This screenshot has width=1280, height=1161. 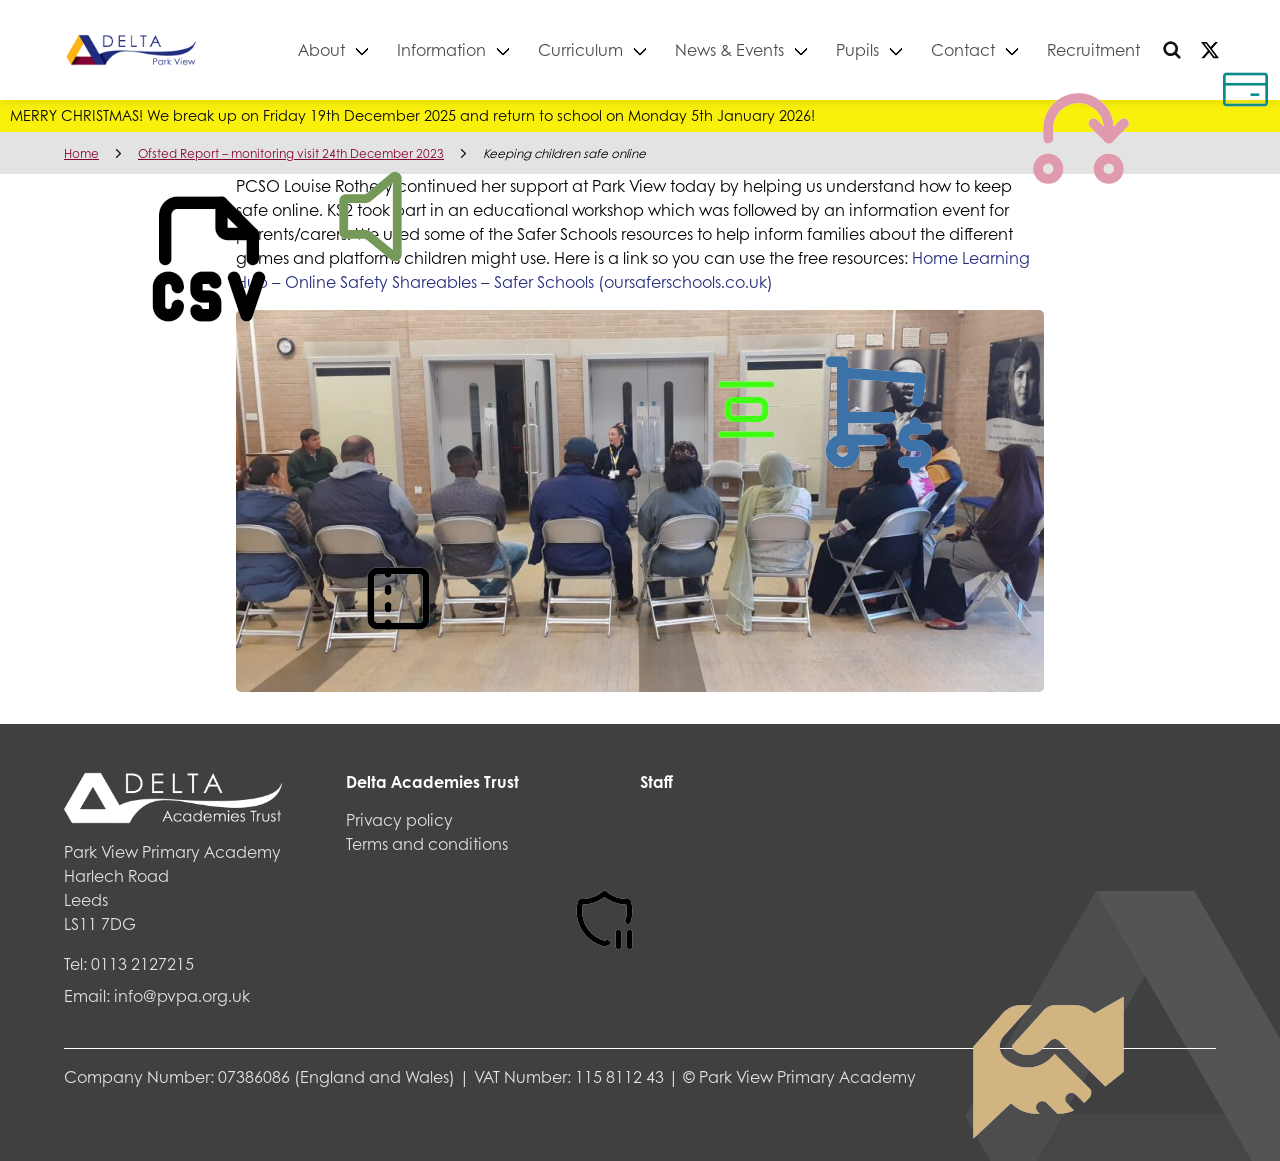 I want to click on view cart total or pricing, so click(x=876, y=412).